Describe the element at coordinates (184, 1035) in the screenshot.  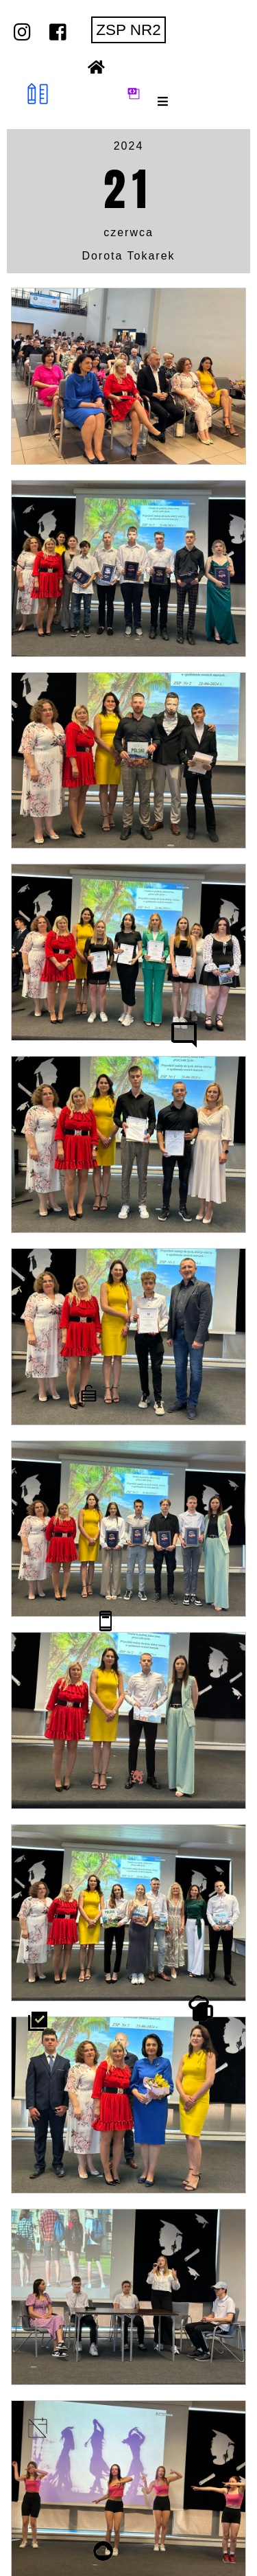
I see `open comments or discussion` at that location.